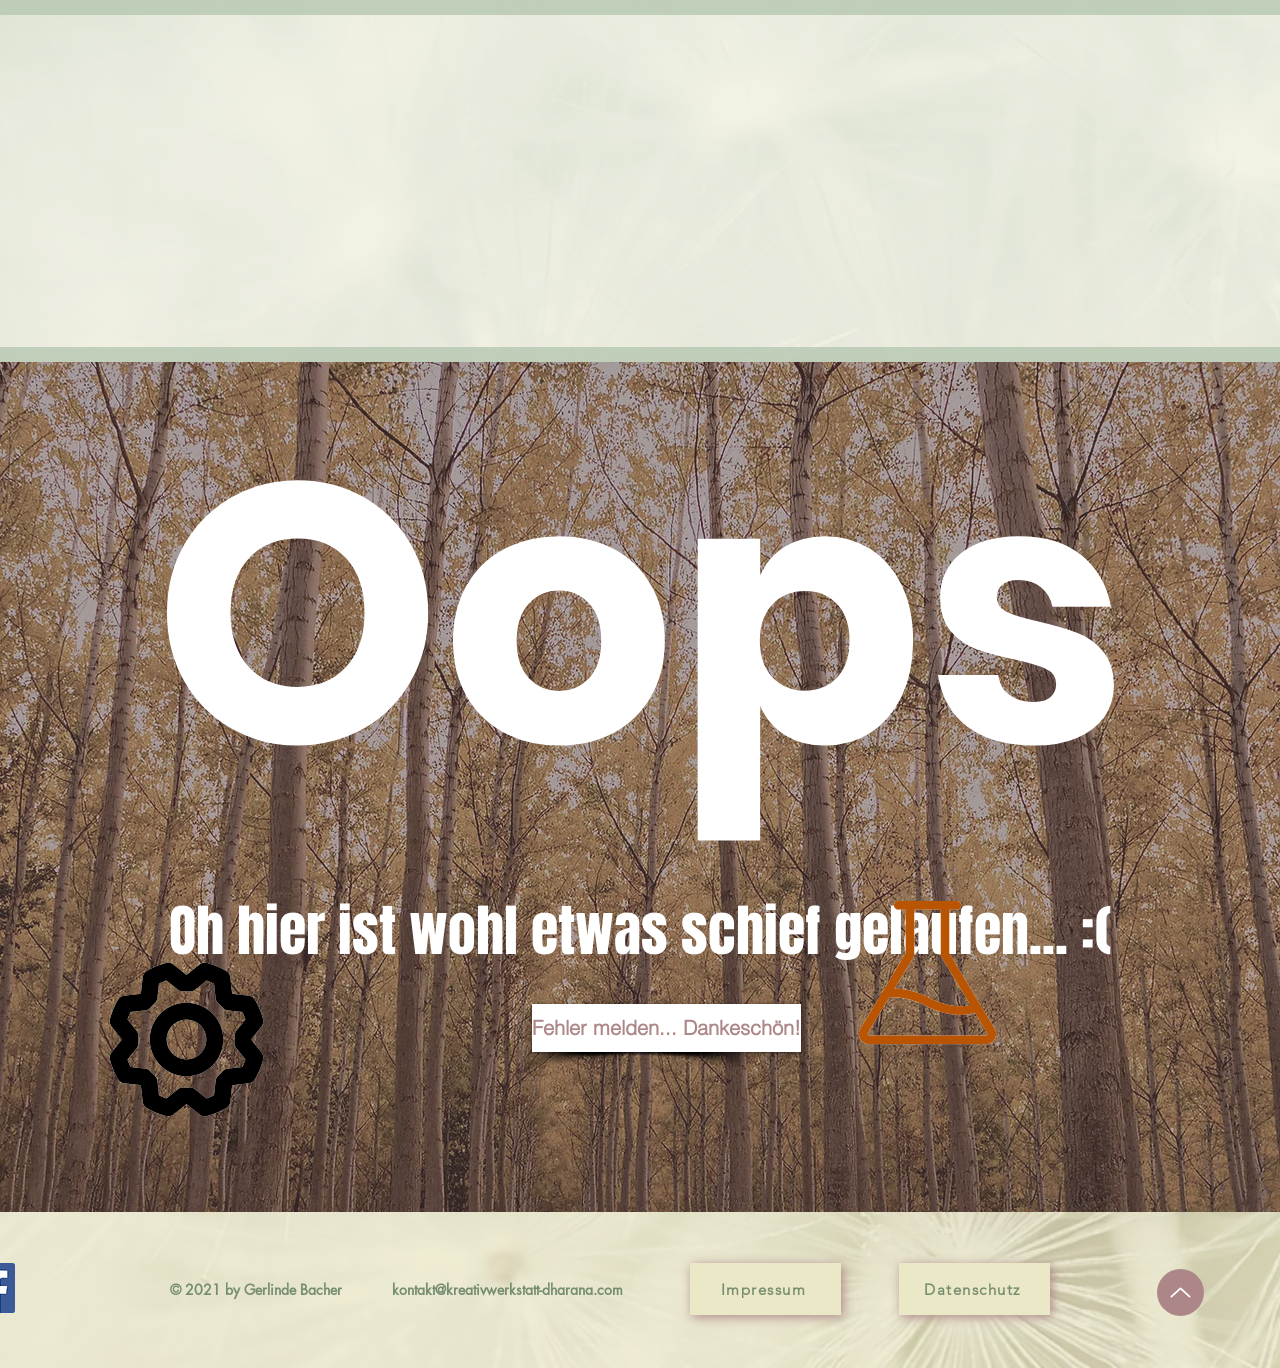 The height and width of the screenshot is (1368, 1280). I want to click on access laboratory or science features, so click(927, 975).